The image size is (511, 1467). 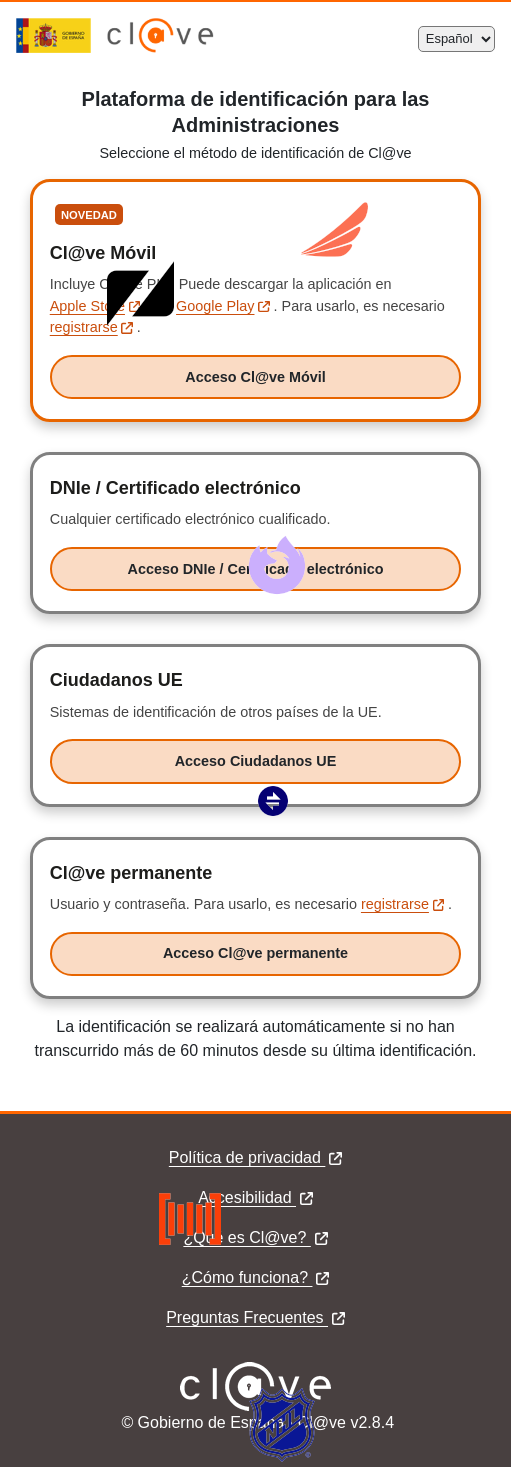 What do you see at coordinates (282, 1425) in the screenshot?
I see `open the NHL app or website` at bounding box center [282, 1425].